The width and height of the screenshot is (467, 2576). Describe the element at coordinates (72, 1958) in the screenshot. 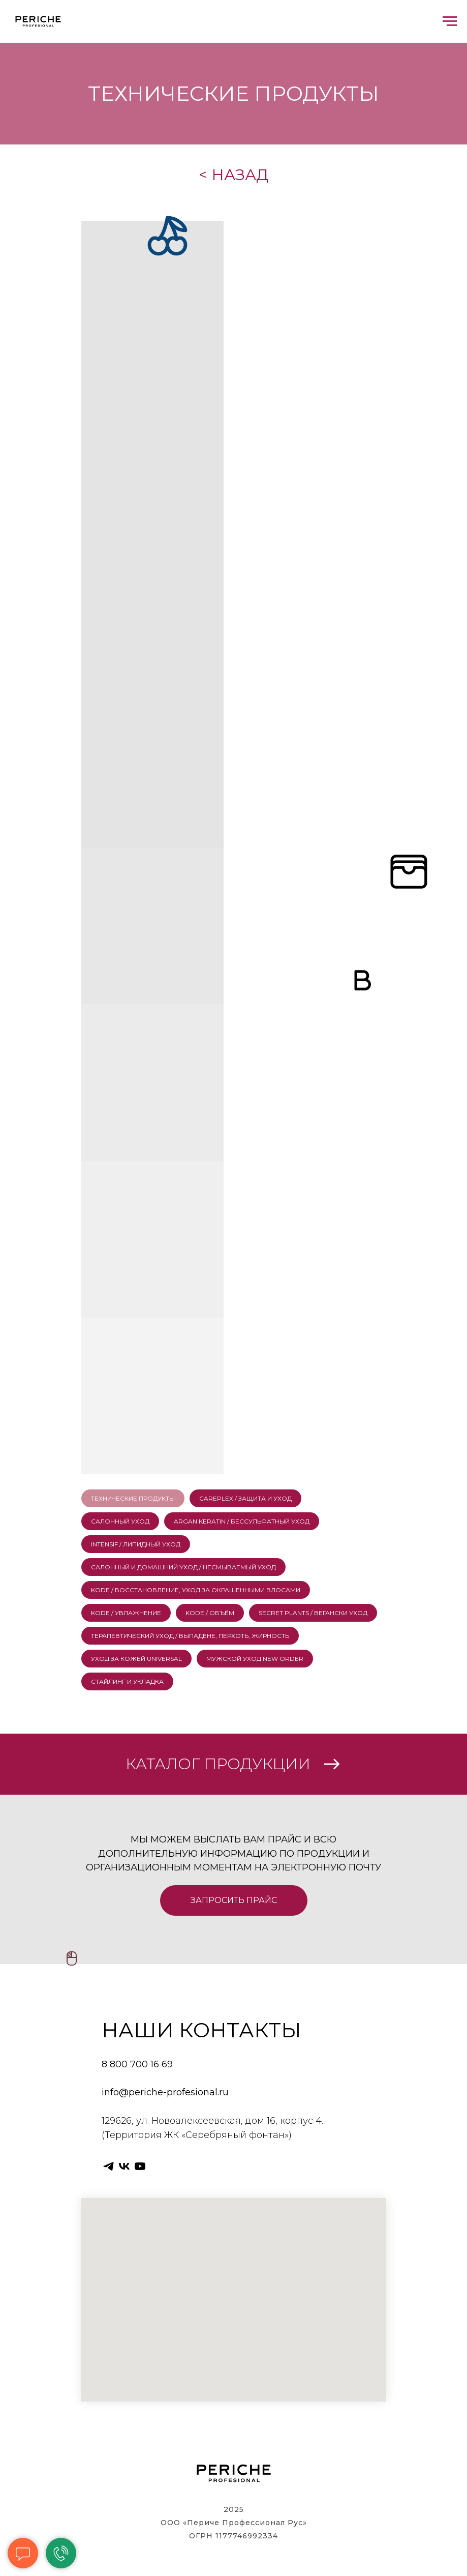

I see `left mouse button click action` at that location.